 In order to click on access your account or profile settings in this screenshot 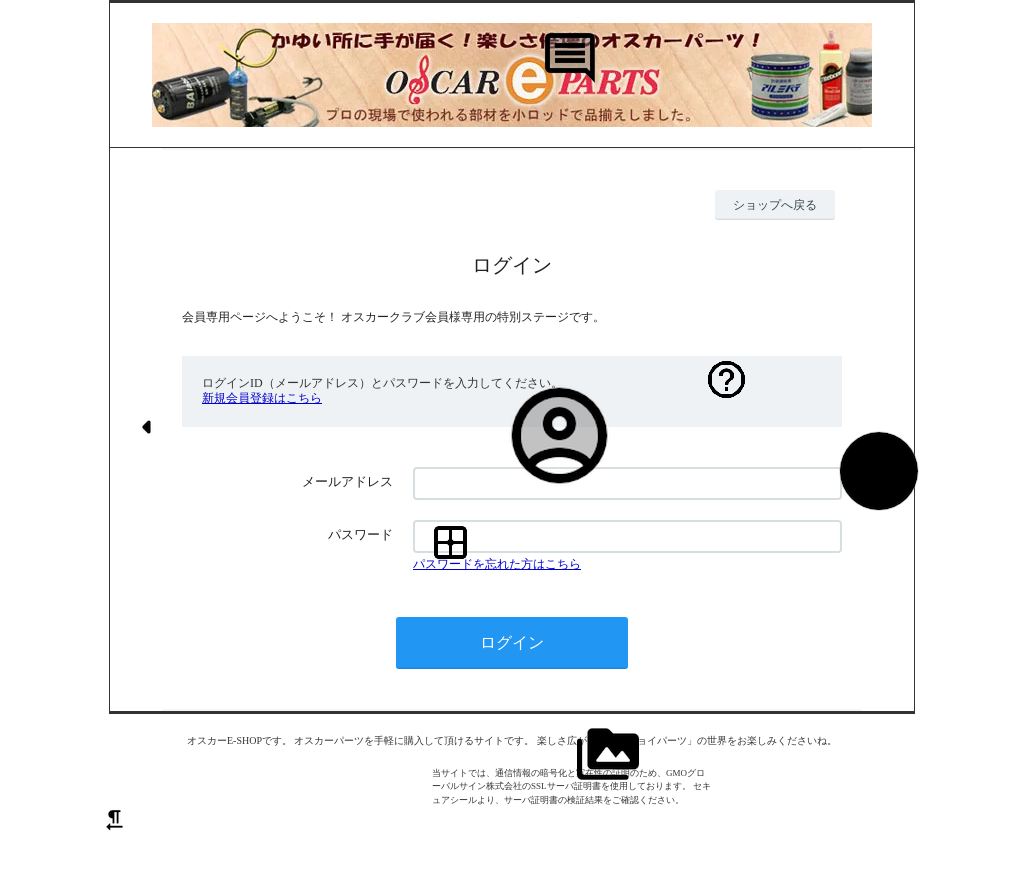, I will do `click(559, 435)`.